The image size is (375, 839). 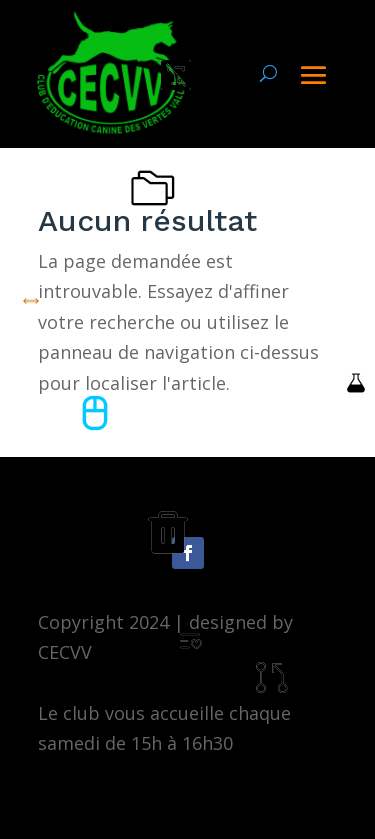 I want to click on create a new pull request, so click(x=270, y=677).